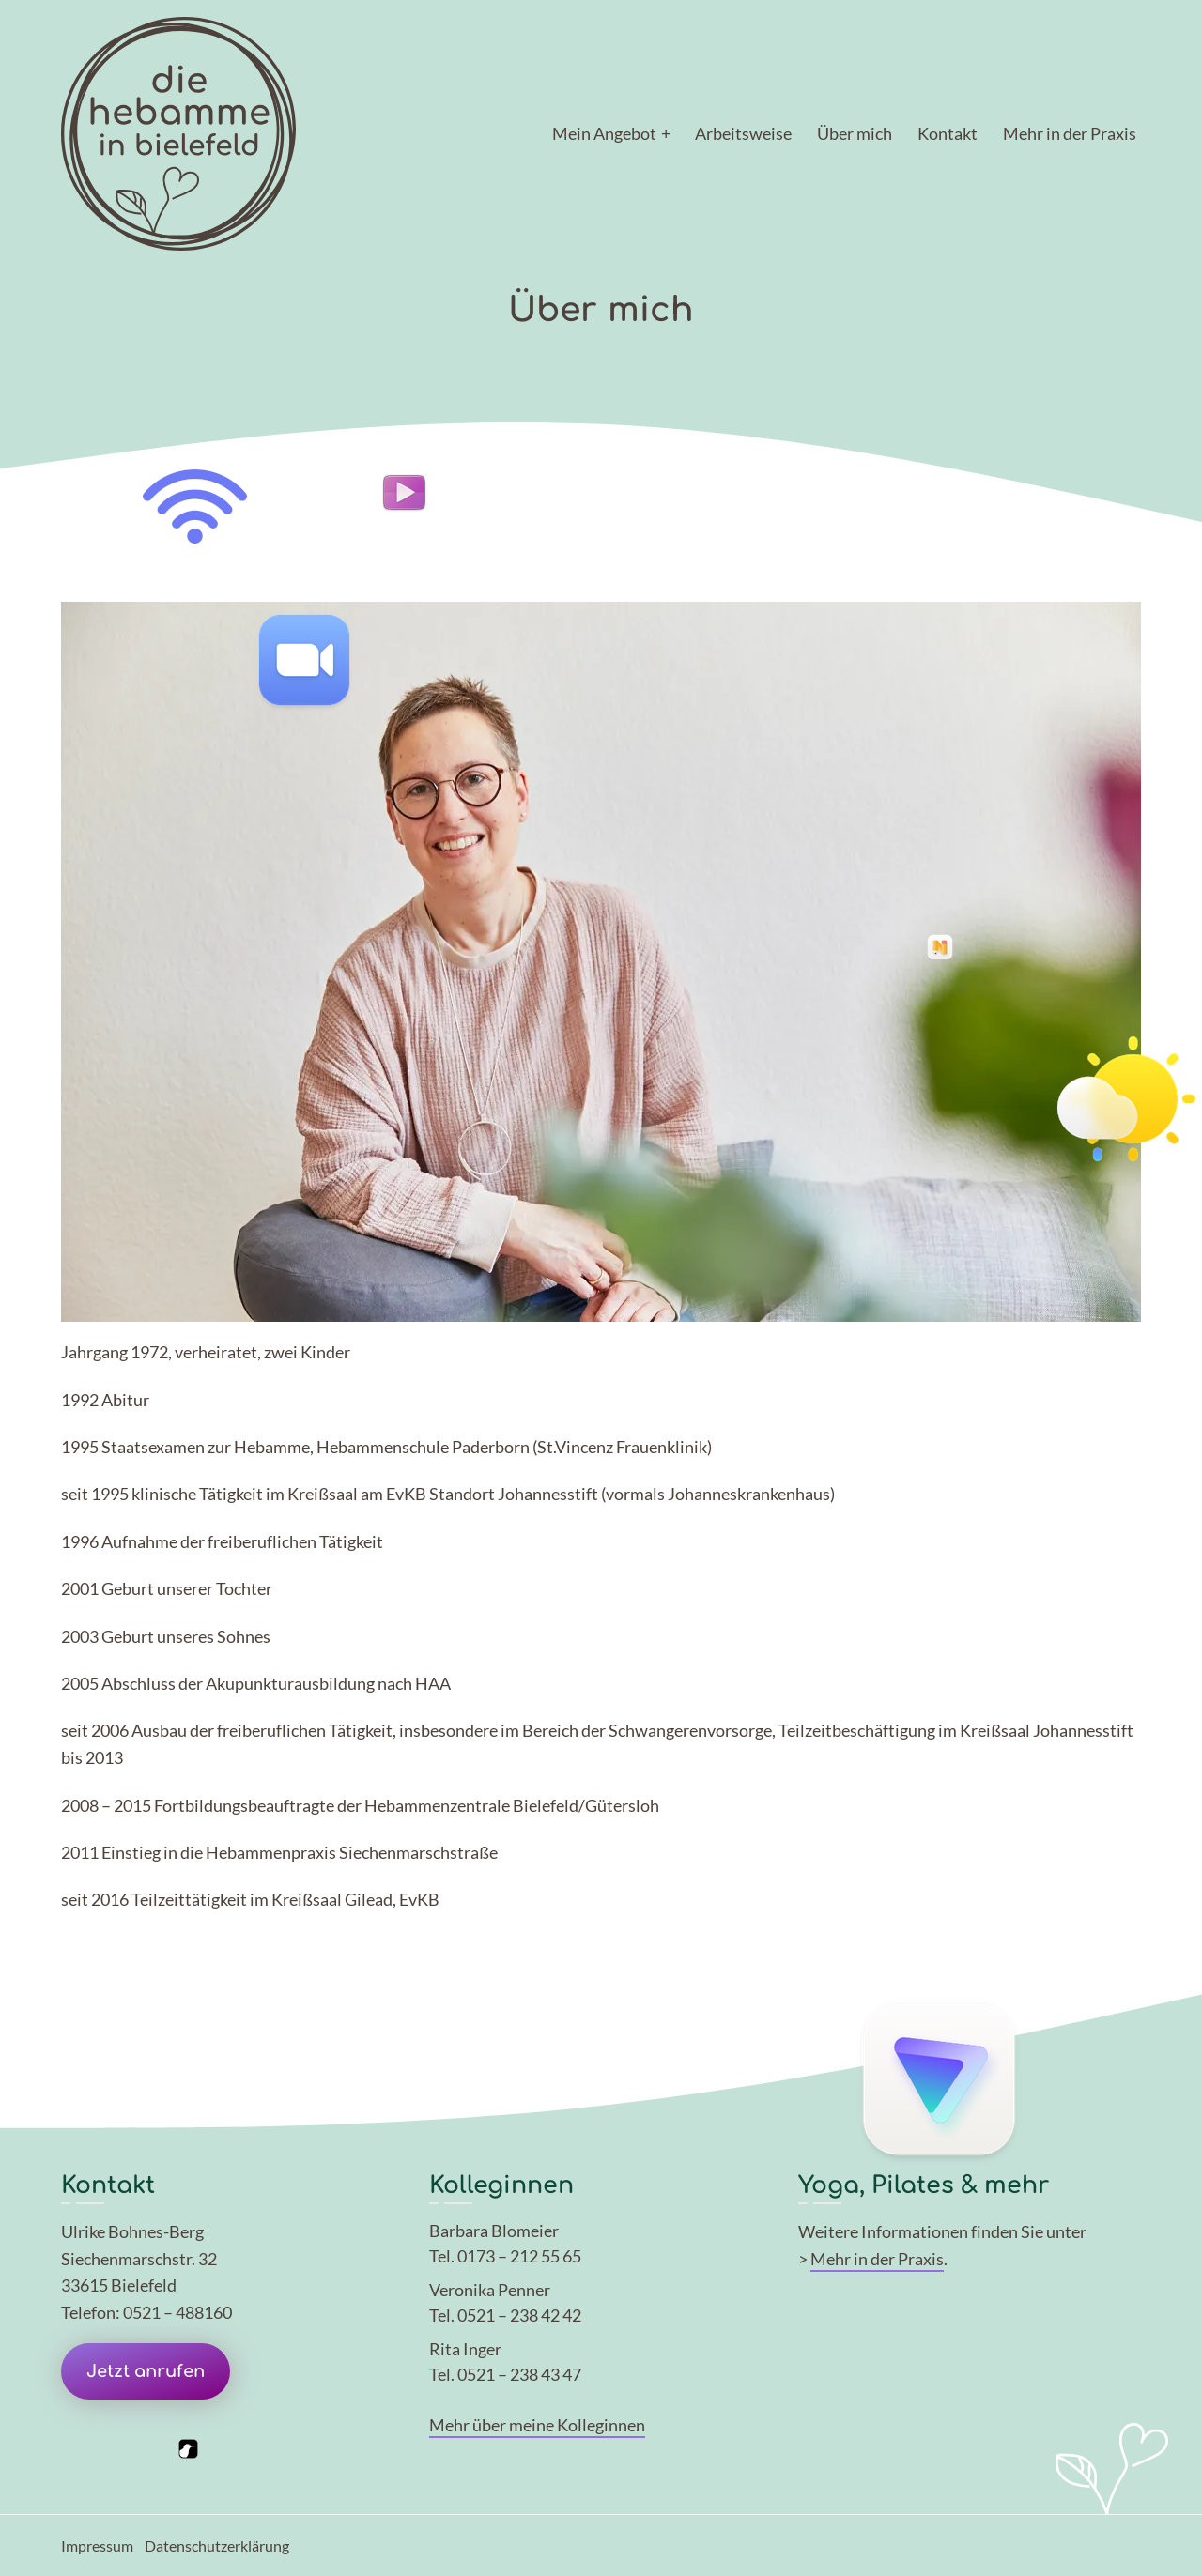  I want to click on open totem video player, so click(404, 492).